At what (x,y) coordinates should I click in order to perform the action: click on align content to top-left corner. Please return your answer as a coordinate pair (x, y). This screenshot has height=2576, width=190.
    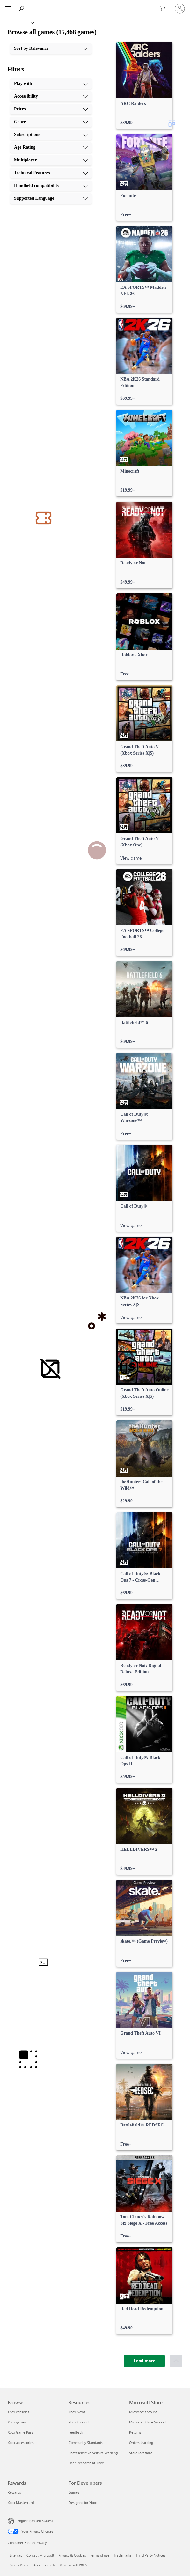
    Looking at the image, I should click on (28, 2059).